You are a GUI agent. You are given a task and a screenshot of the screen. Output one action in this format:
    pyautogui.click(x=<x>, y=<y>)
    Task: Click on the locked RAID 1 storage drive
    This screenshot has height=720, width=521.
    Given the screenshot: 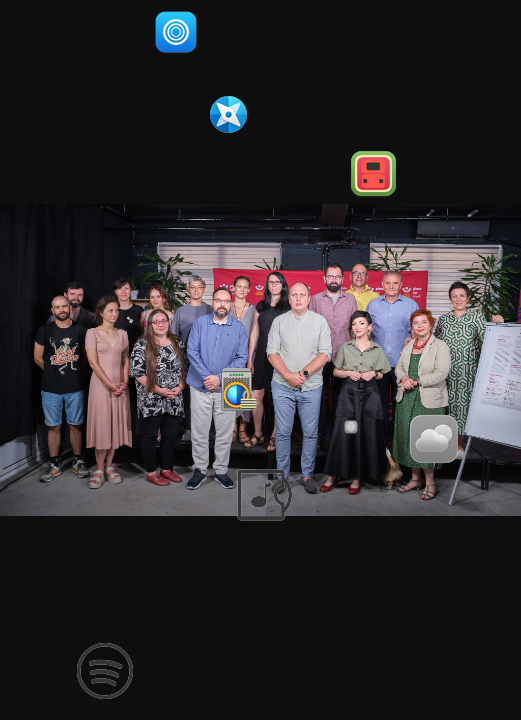 What is the action you would take?
    pyautogui.click(x=236, y=389)
    